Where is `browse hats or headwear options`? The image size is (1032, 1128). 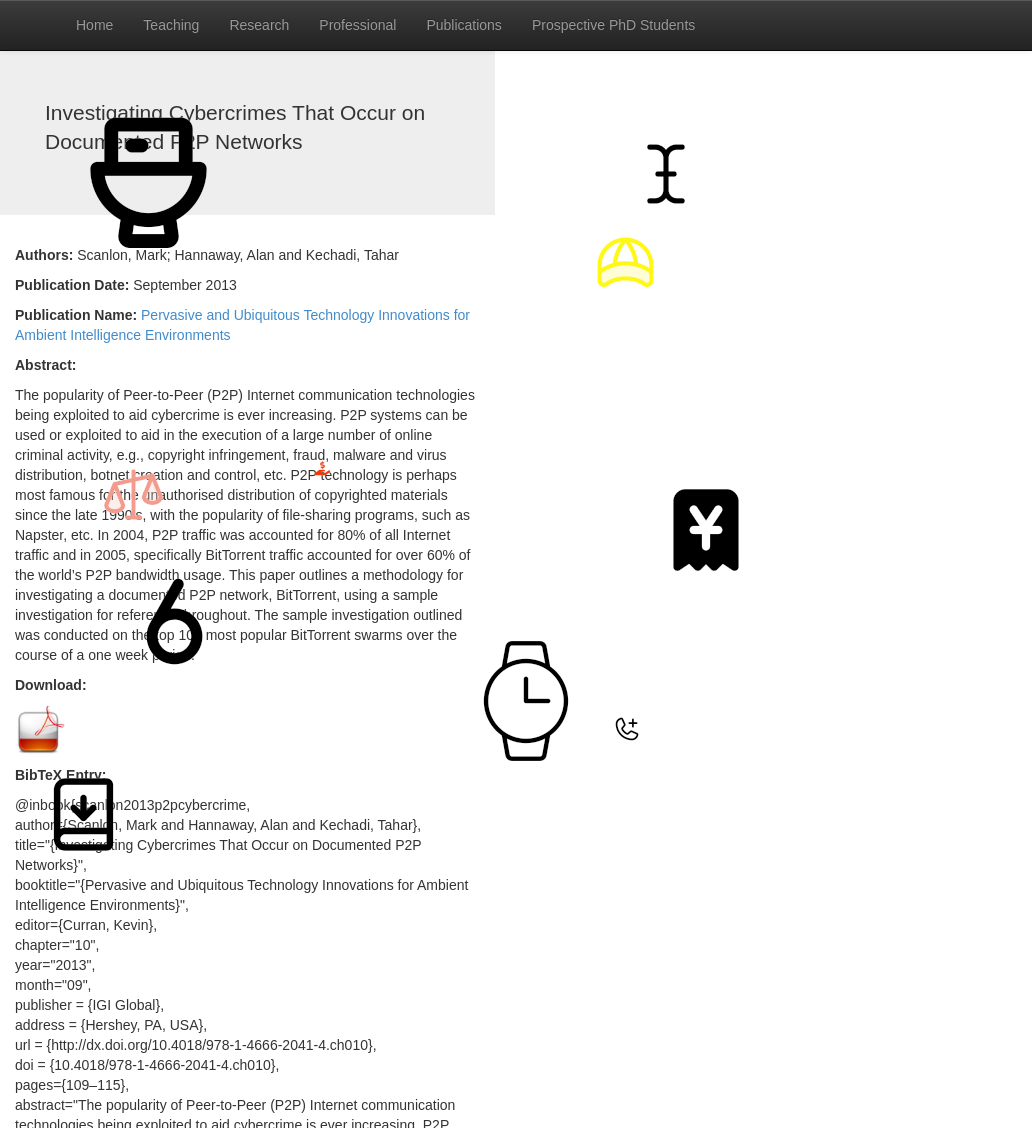
browse hats or headwear options is located at coordinates (625, 265).